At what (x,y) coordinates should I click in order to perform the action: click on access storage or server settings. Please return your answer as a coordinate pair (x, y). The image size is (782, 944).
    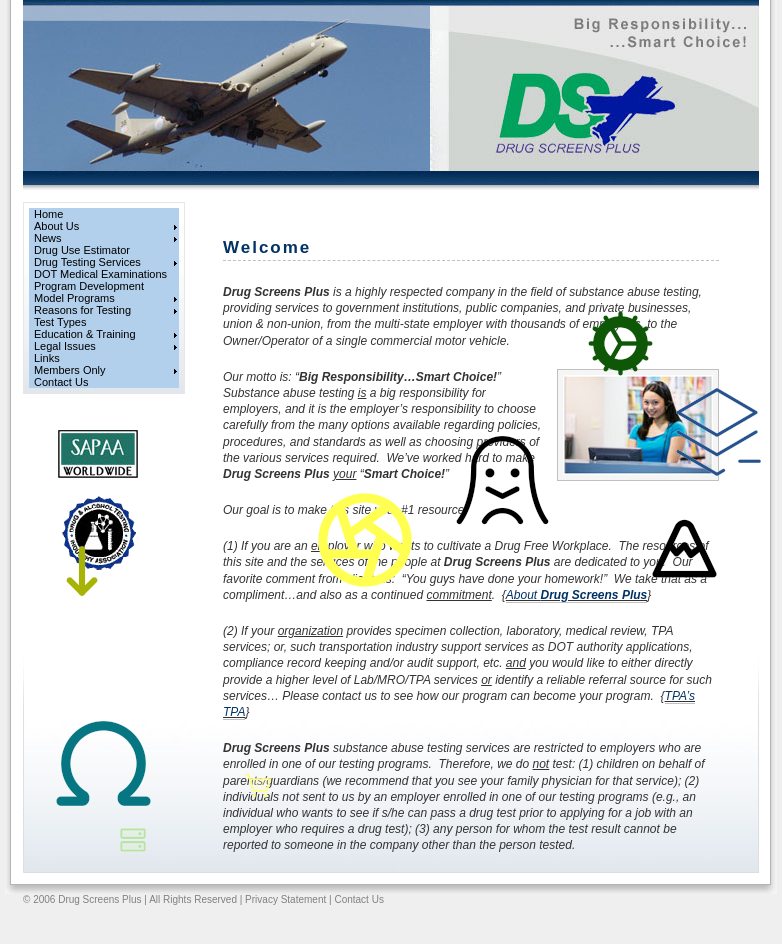
    Looking at the image, I should click on (133, 840).